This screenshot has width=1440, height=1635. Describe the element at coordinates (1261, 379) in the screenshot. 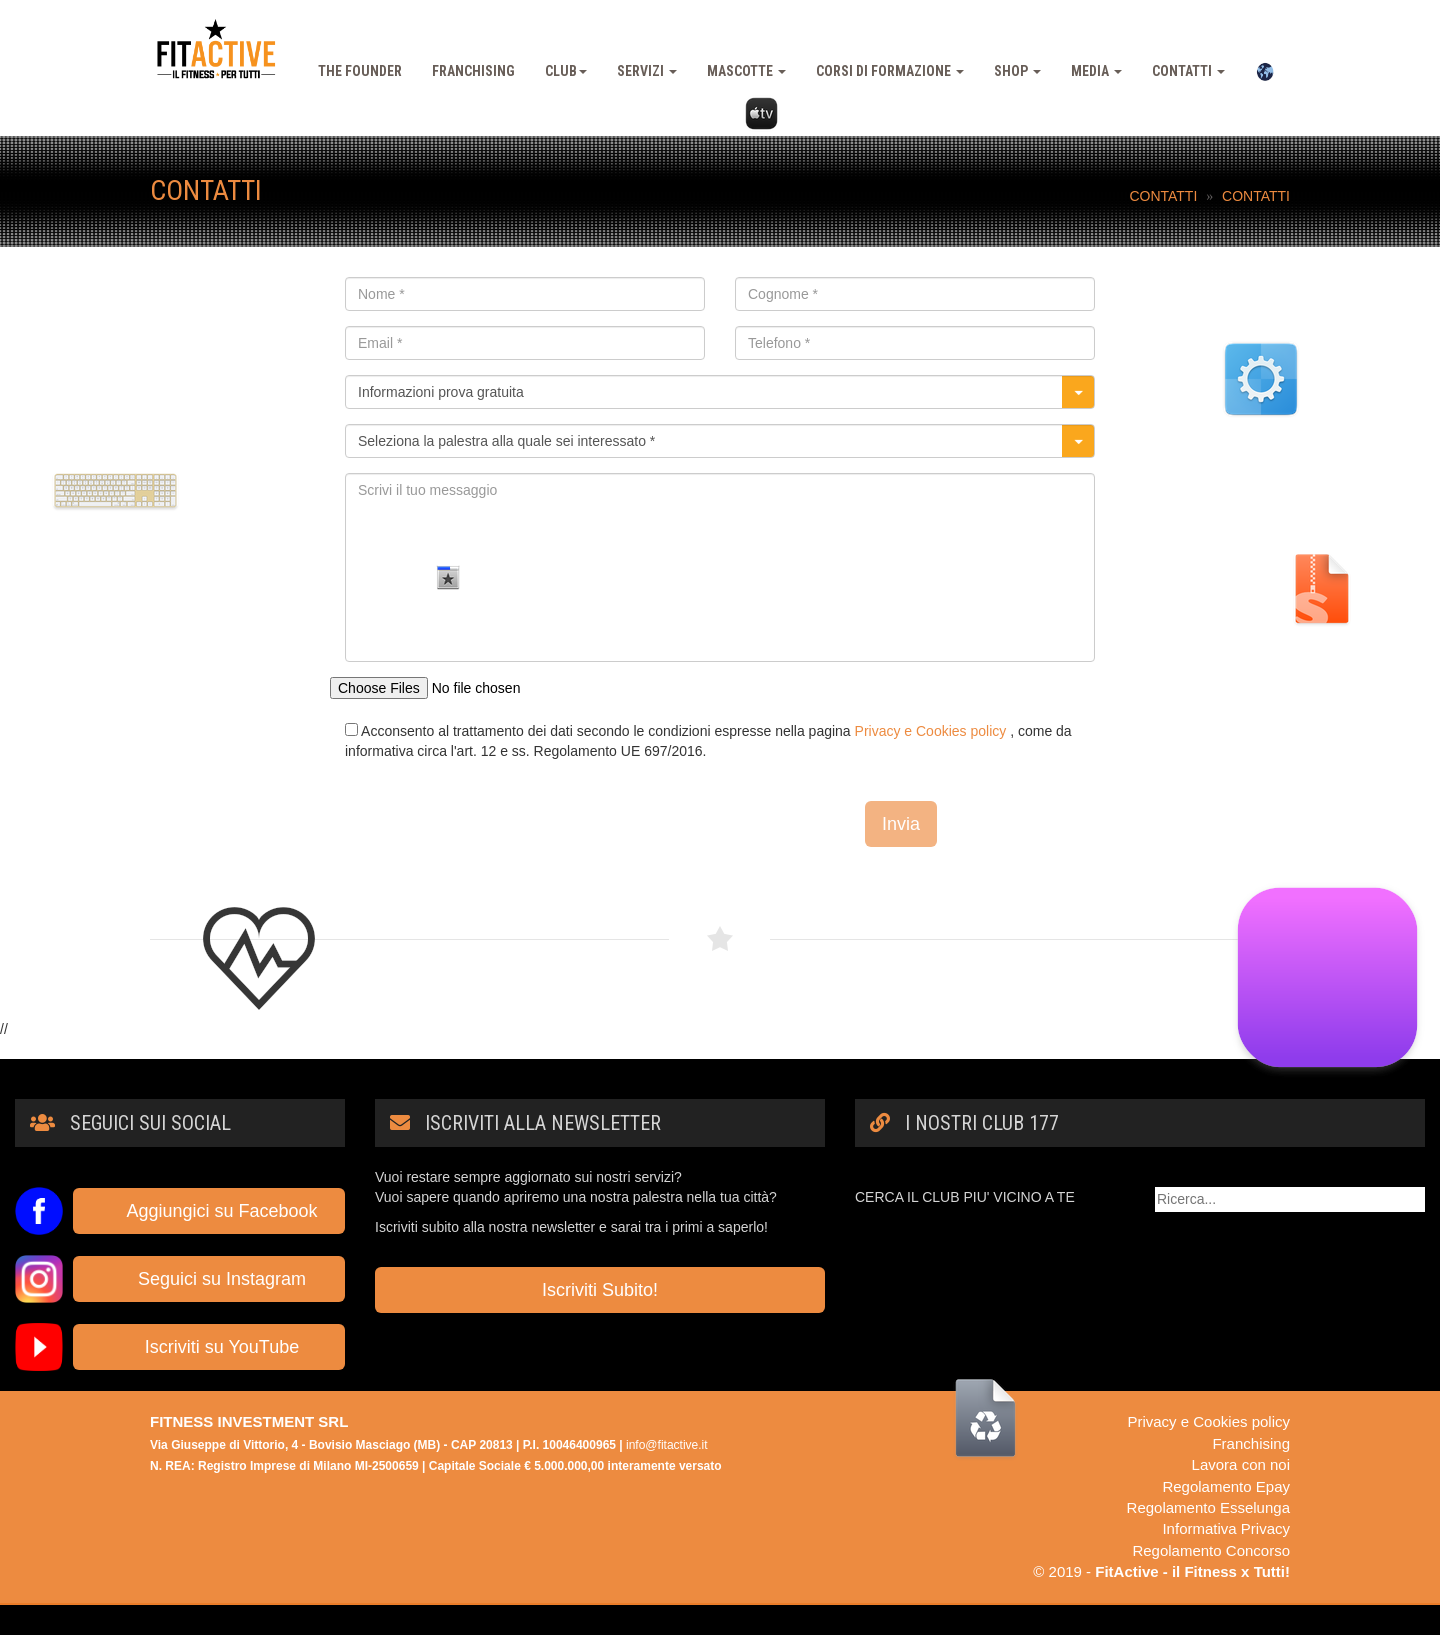

I see `windows installer package file` at that location.